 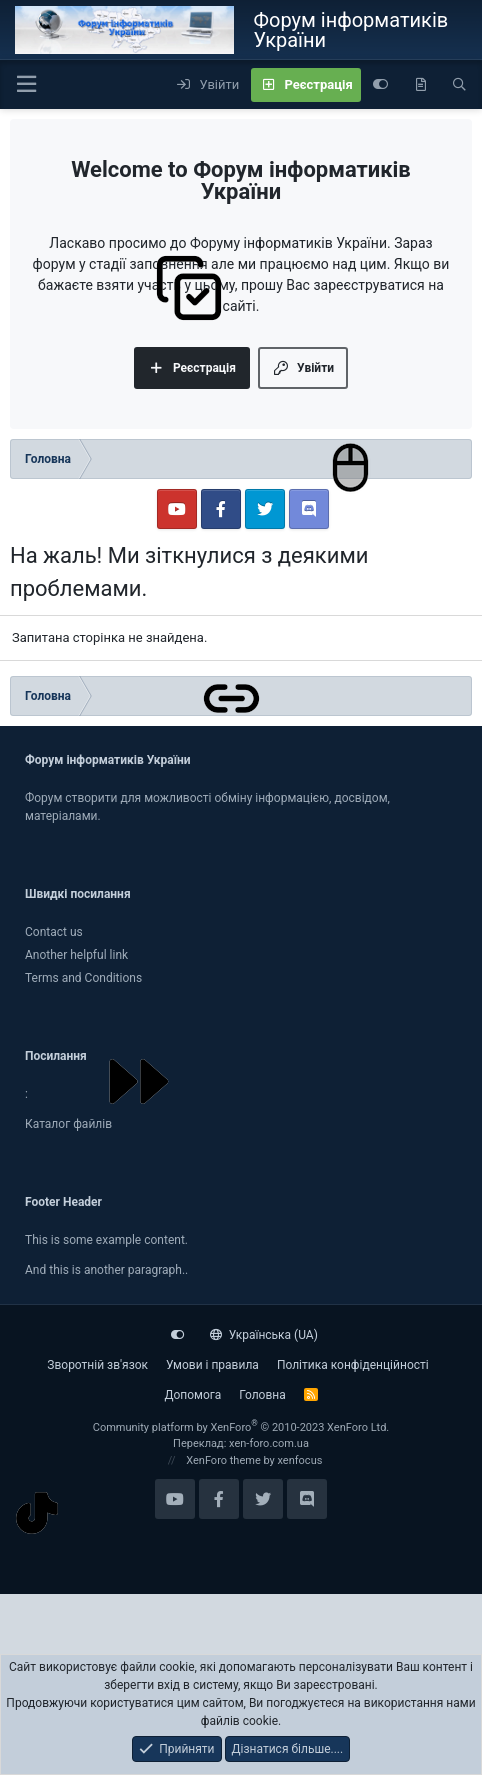 I want to click on open TikTok app, so click(x=37, y=1513).